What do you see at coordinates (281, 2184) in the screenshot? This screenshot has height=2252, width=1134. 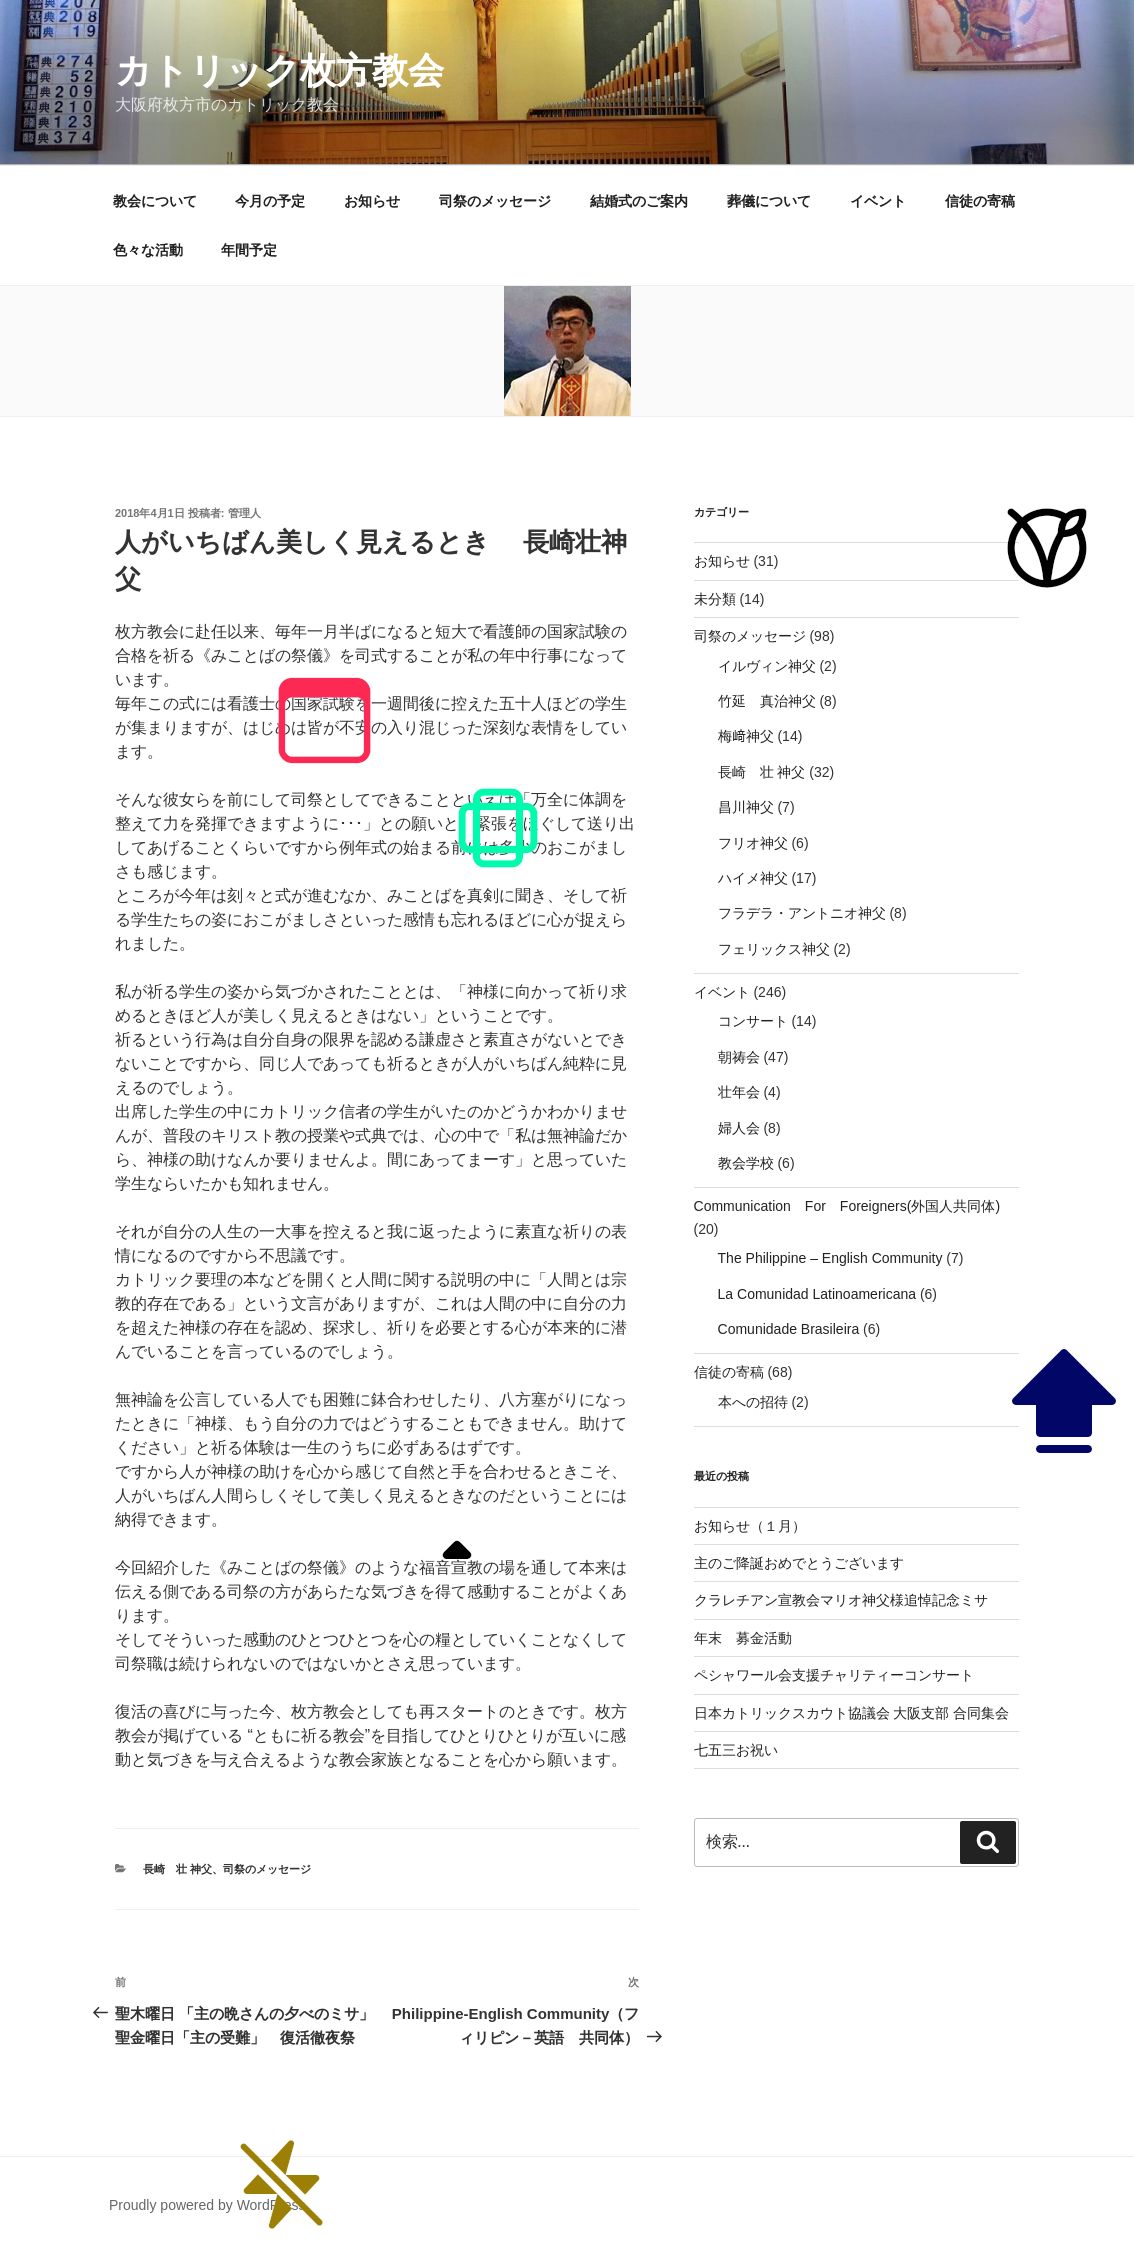 I see `flash or lightning feature disabled` at bounding box center [281, 2184].